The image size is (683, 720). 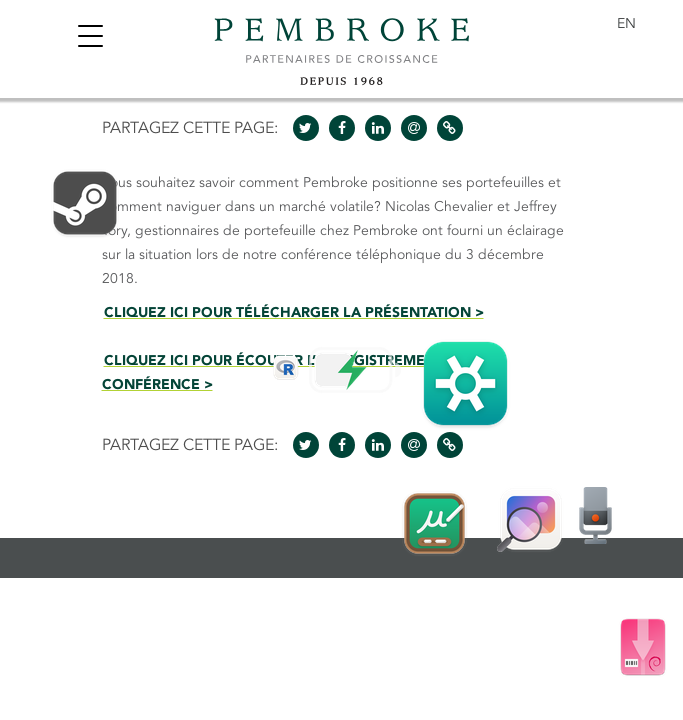 What do you see at coordinates (531, 519) in the screenshot?
I see `open gnome loupe image viewer` at bounding box center [531, 519].